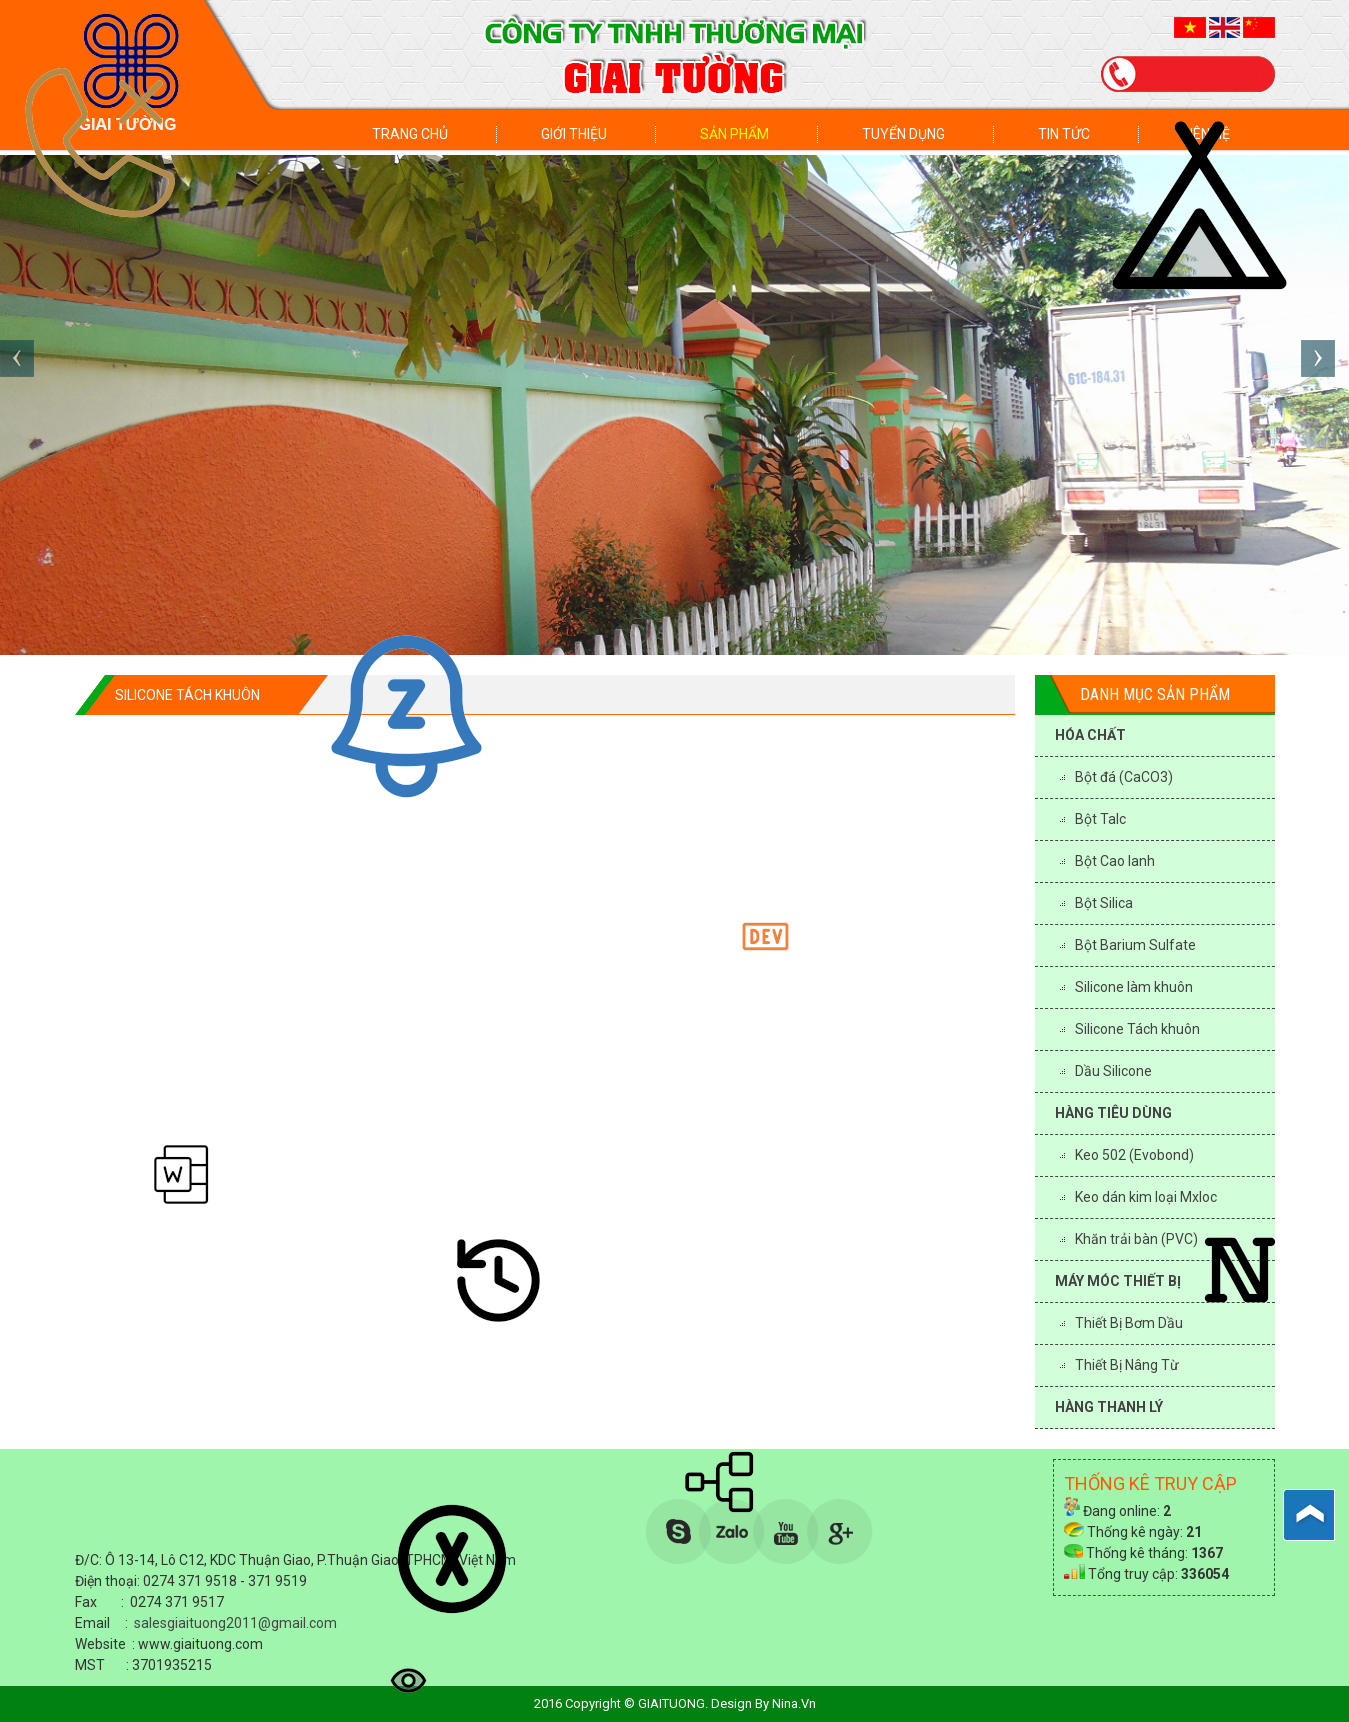 The height and width of the screenshot is (1722, 1349). Describe the element at coordinates (452, 1559) in the screenshot. I see `close or cancel an action` at that location.